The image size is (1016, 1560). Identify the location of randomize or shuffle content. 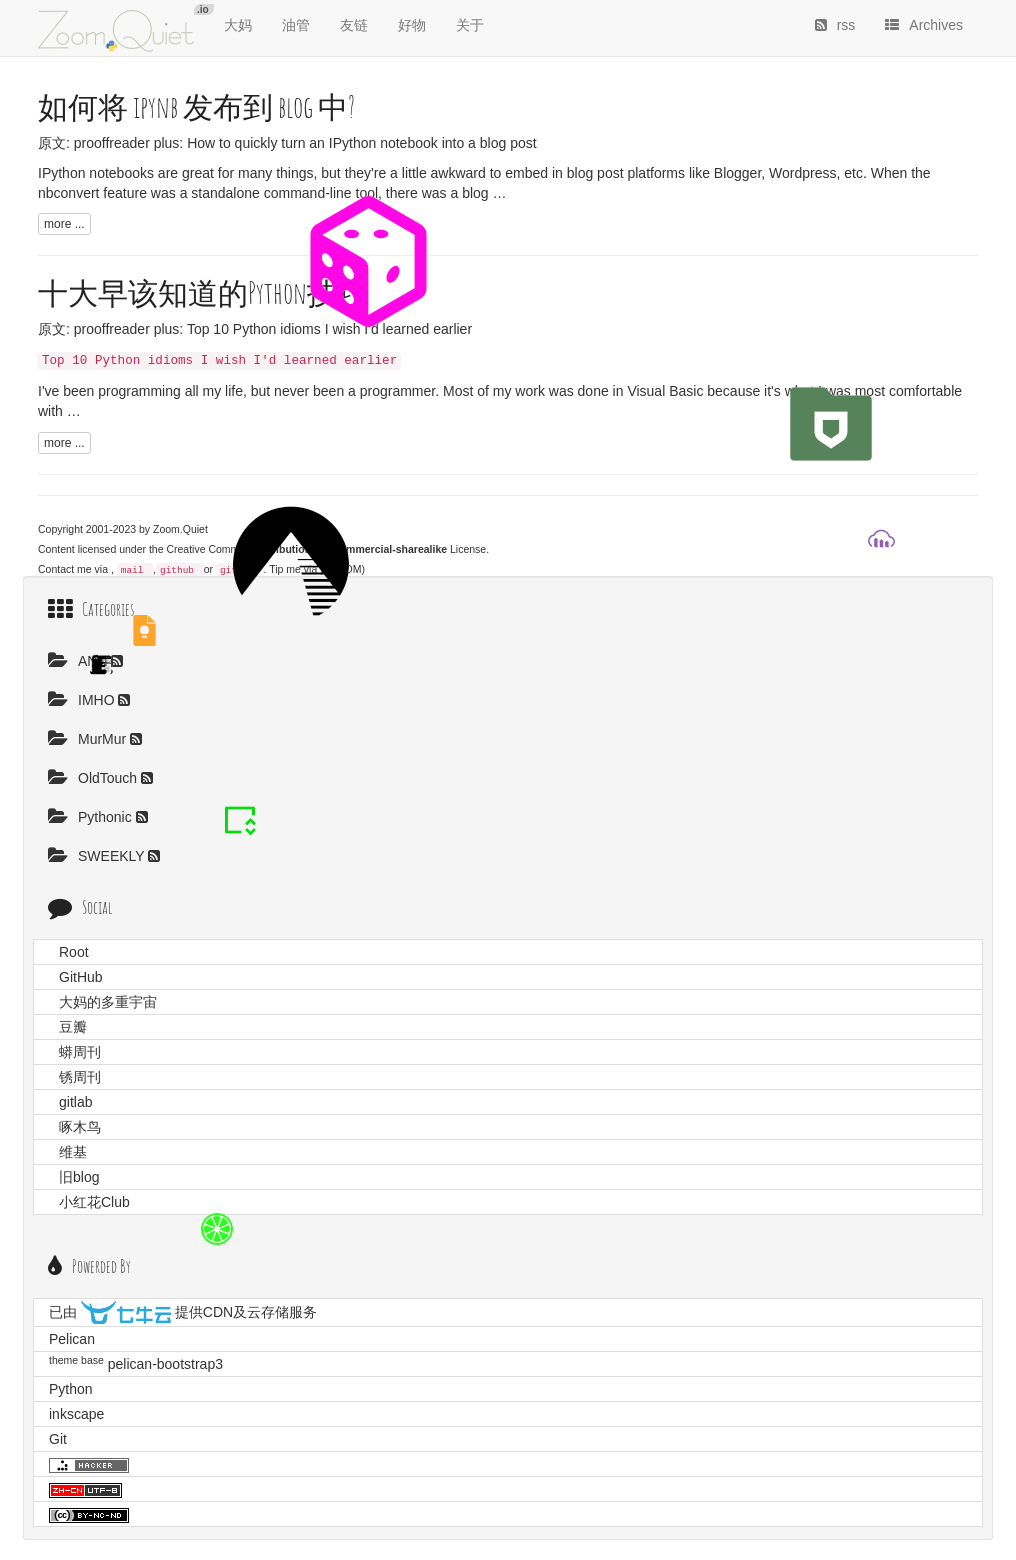
(368, 261).